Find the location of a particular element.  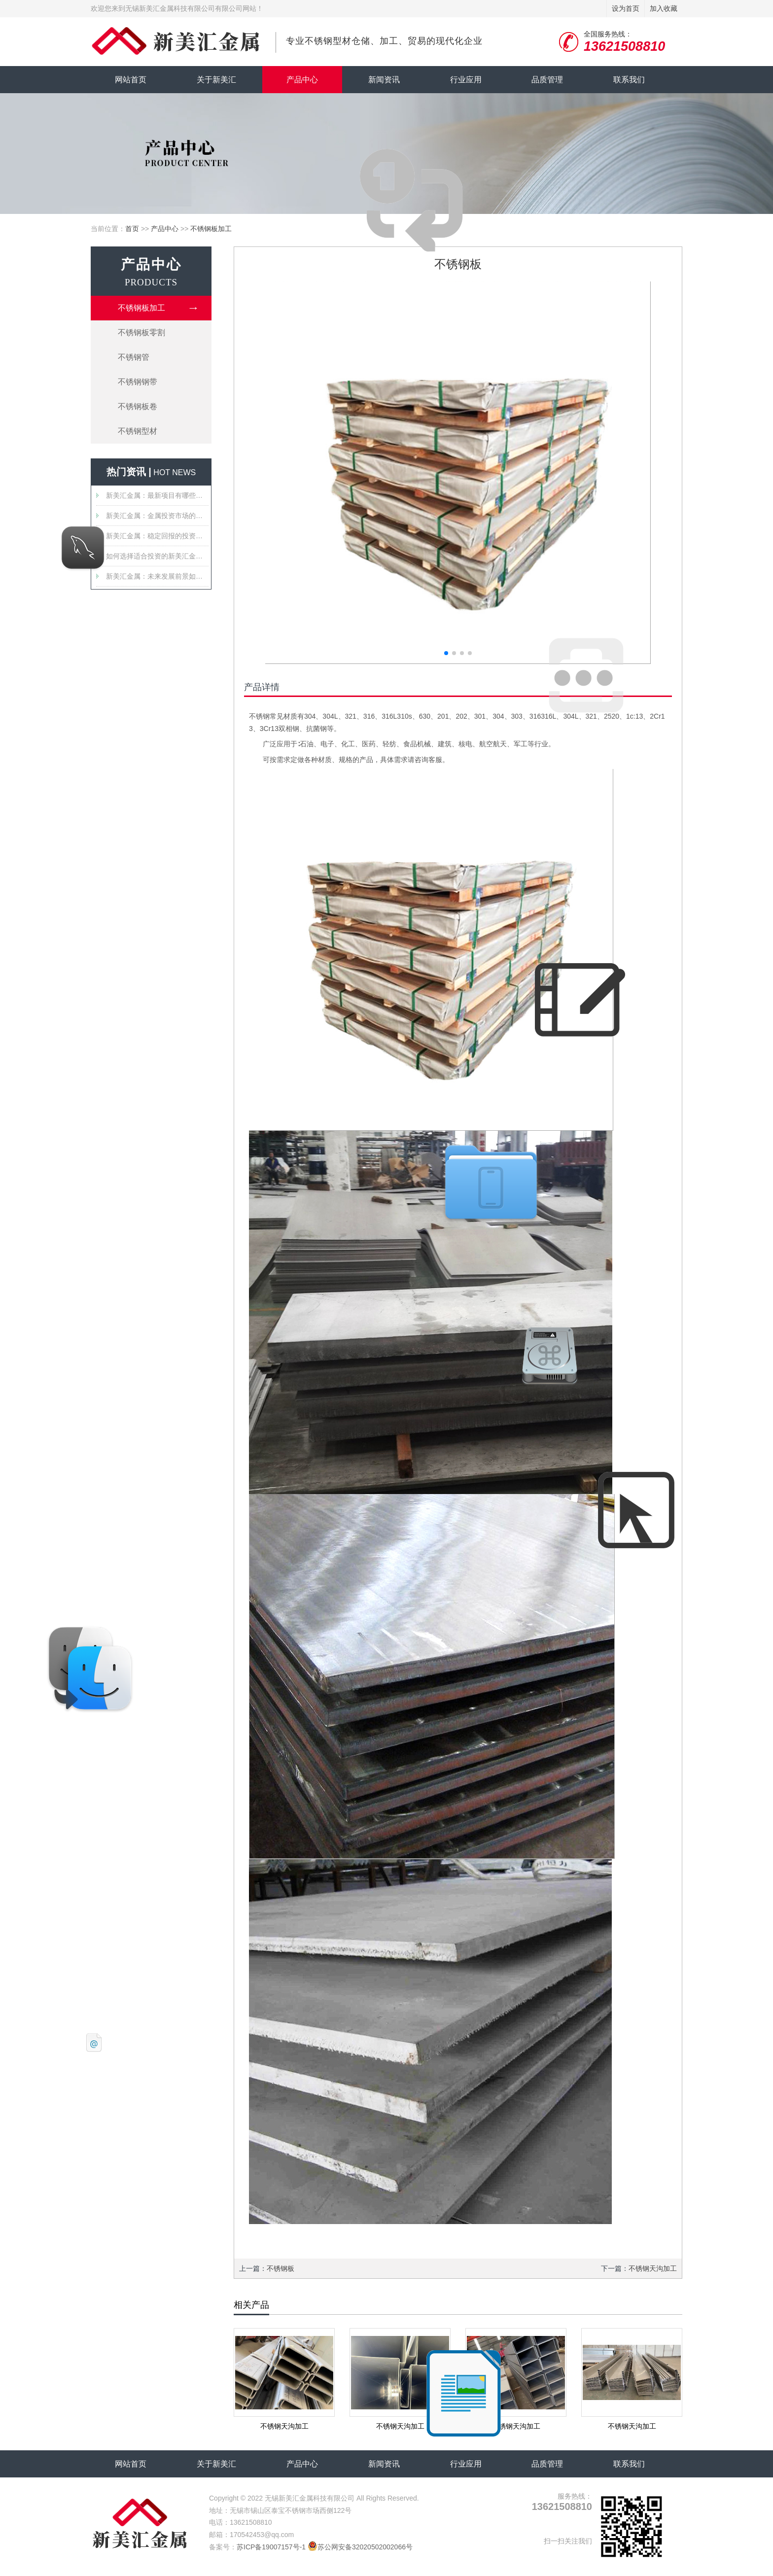

open fusion app or automation tool is located at coordinates (636, 1510).